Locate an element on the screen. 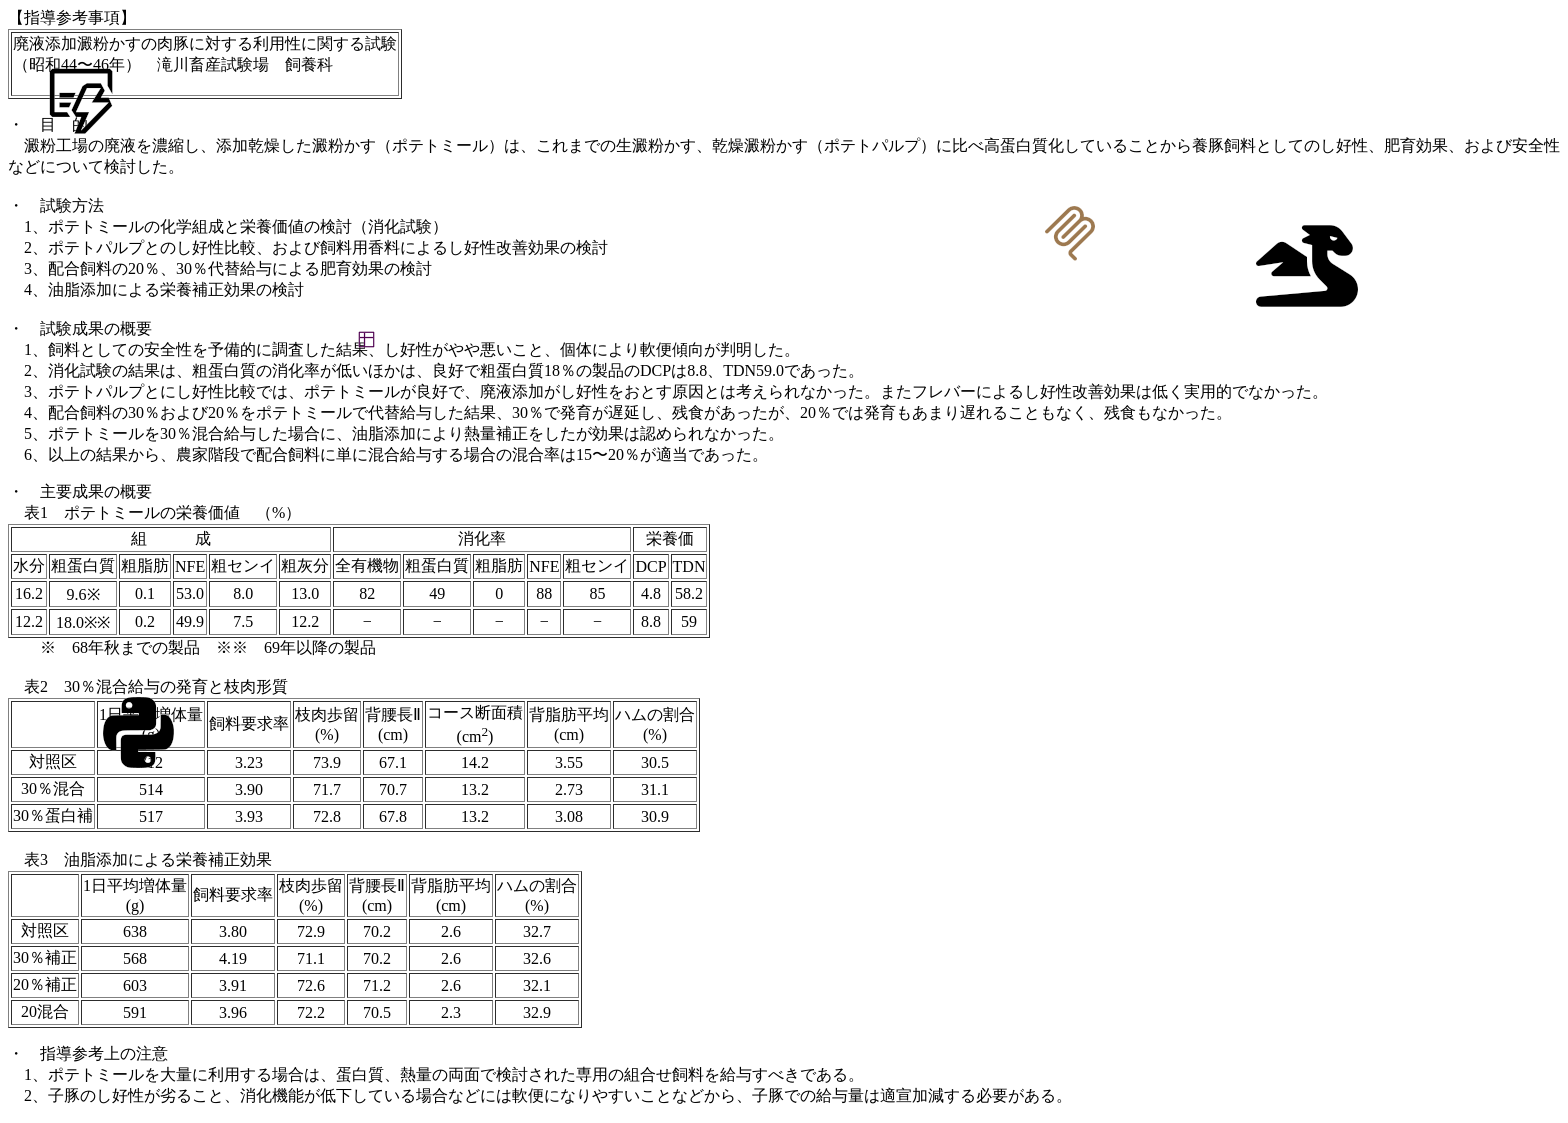 The height and width of the screenshot is (1123, 1568). connect to model context protocol services is located at coordinates (1070, 233).